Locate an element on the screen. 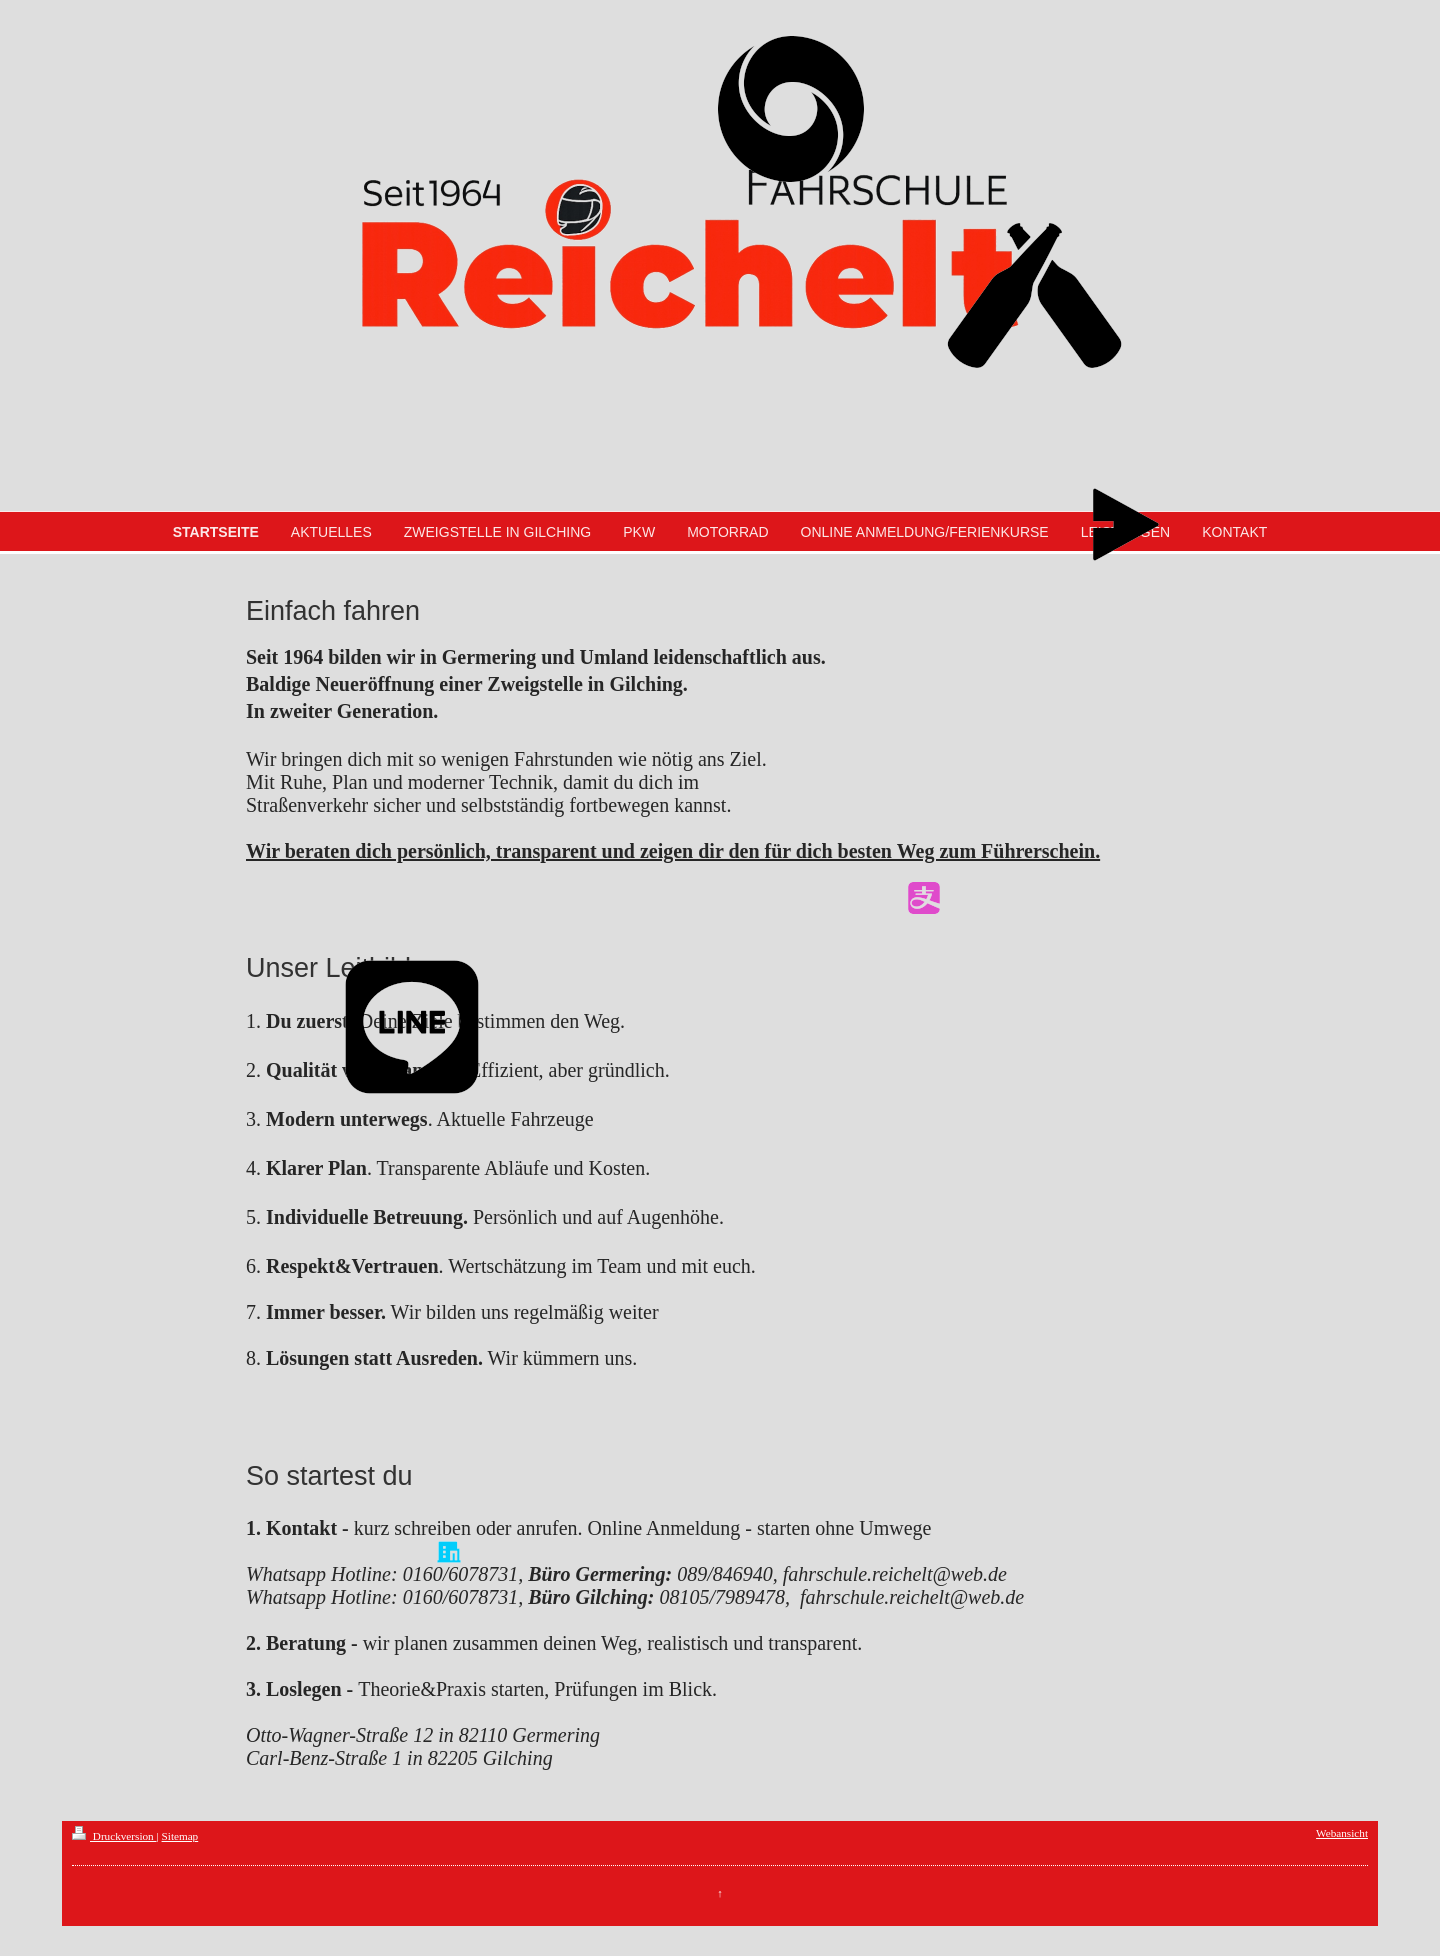 This screenshot has width=1440, height=1956. find nearby hotels or accommodations is located at coordinates (449, 1552).